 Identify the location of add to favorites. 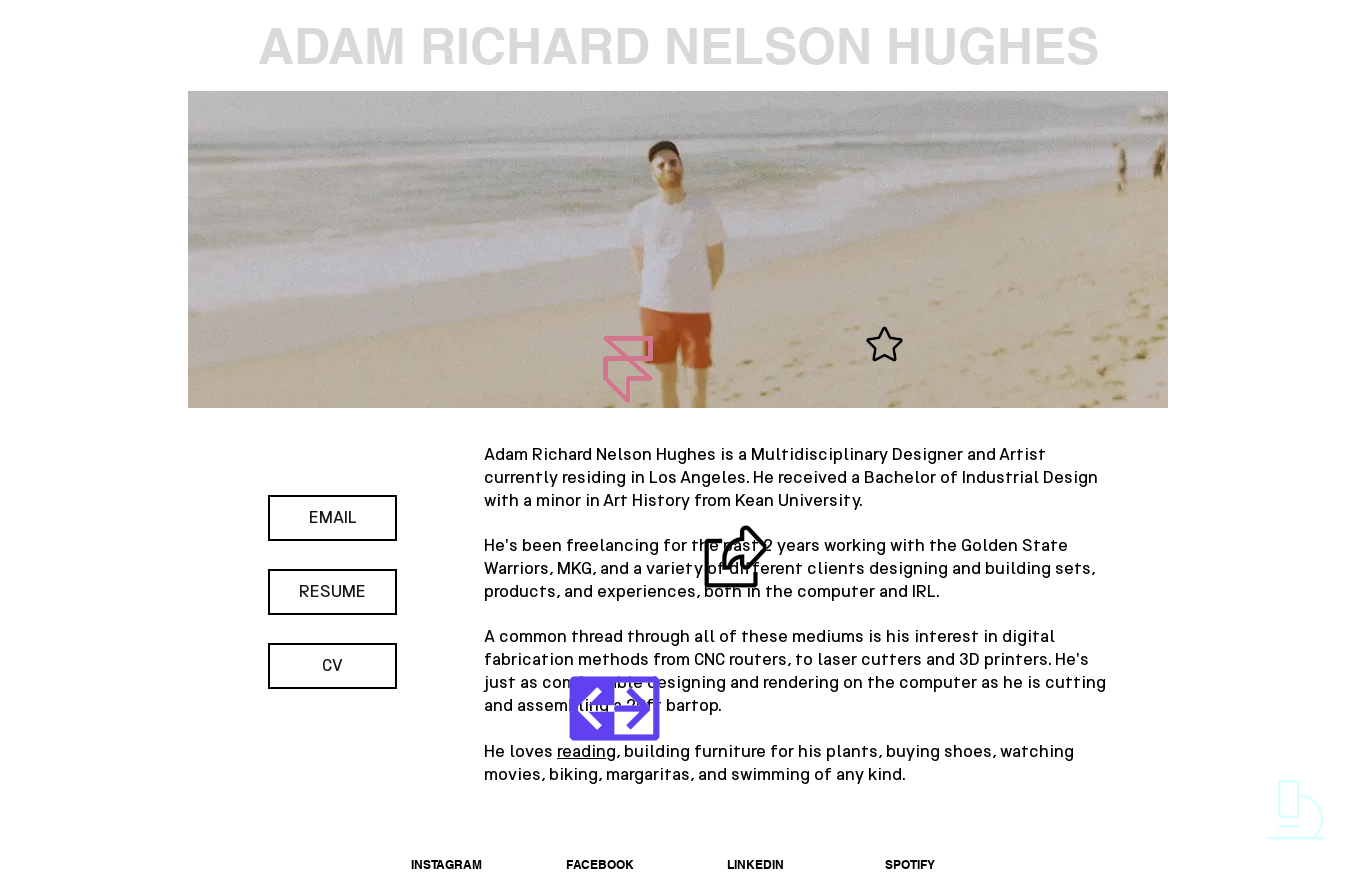
(884, 344).